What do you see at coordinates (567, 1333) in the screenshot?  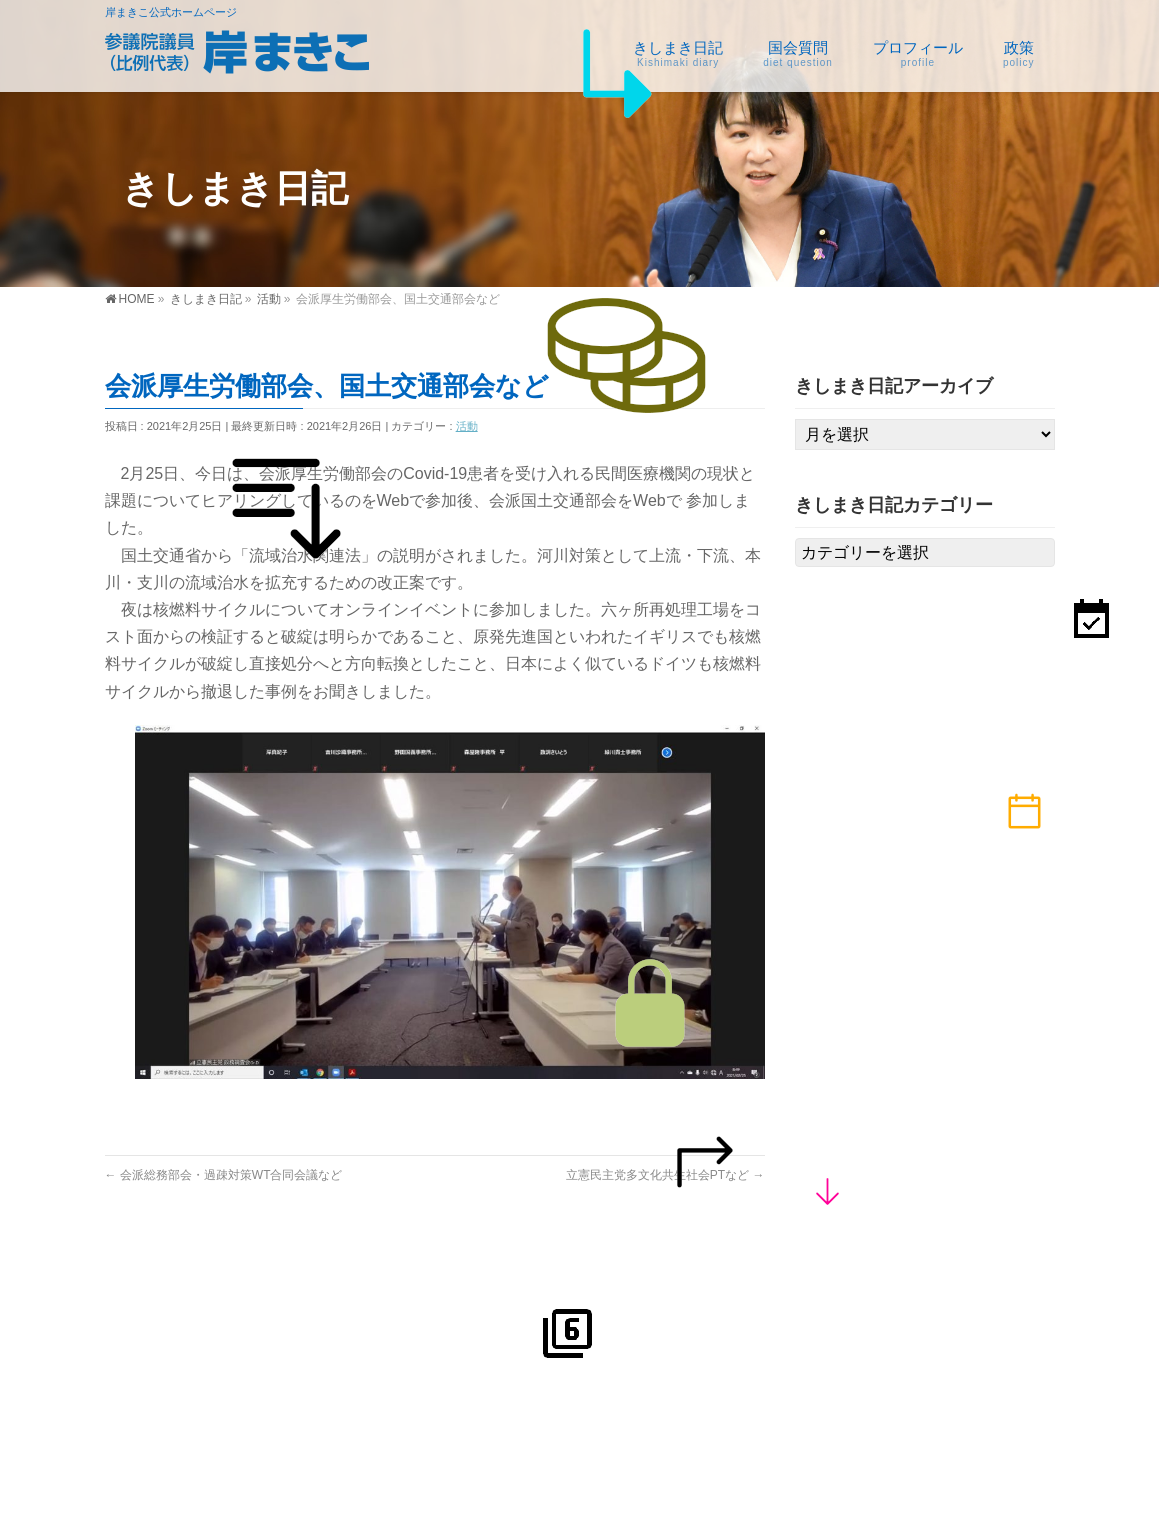 I see `indicates 6 items selected or filtered` at bounding box center [567, 1333].